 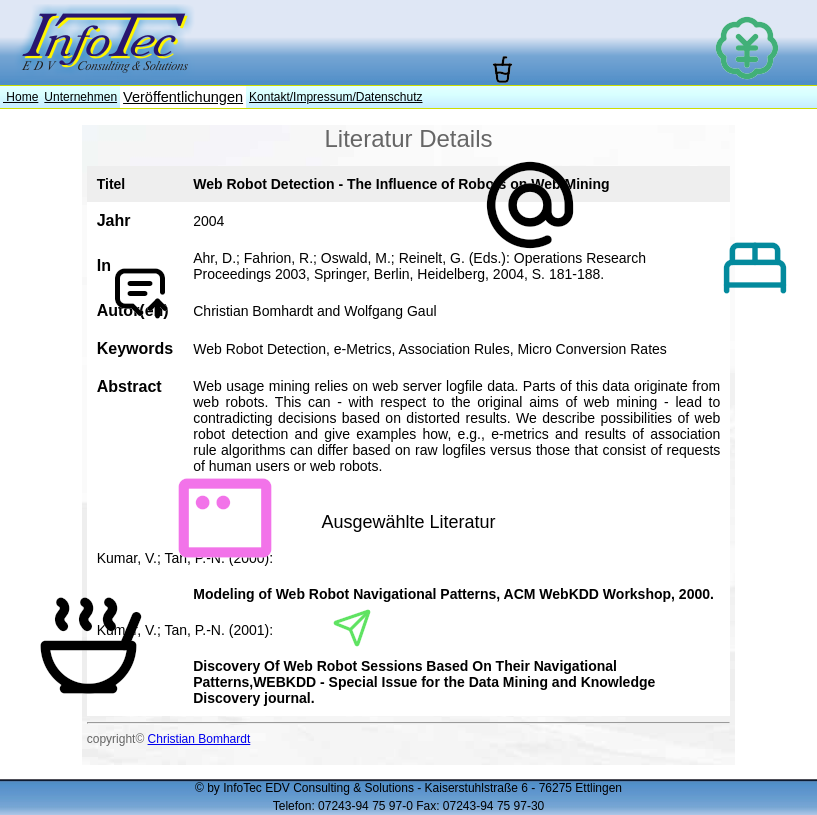 I want to click on order a beverage or drink, so click(x=502, y=69).